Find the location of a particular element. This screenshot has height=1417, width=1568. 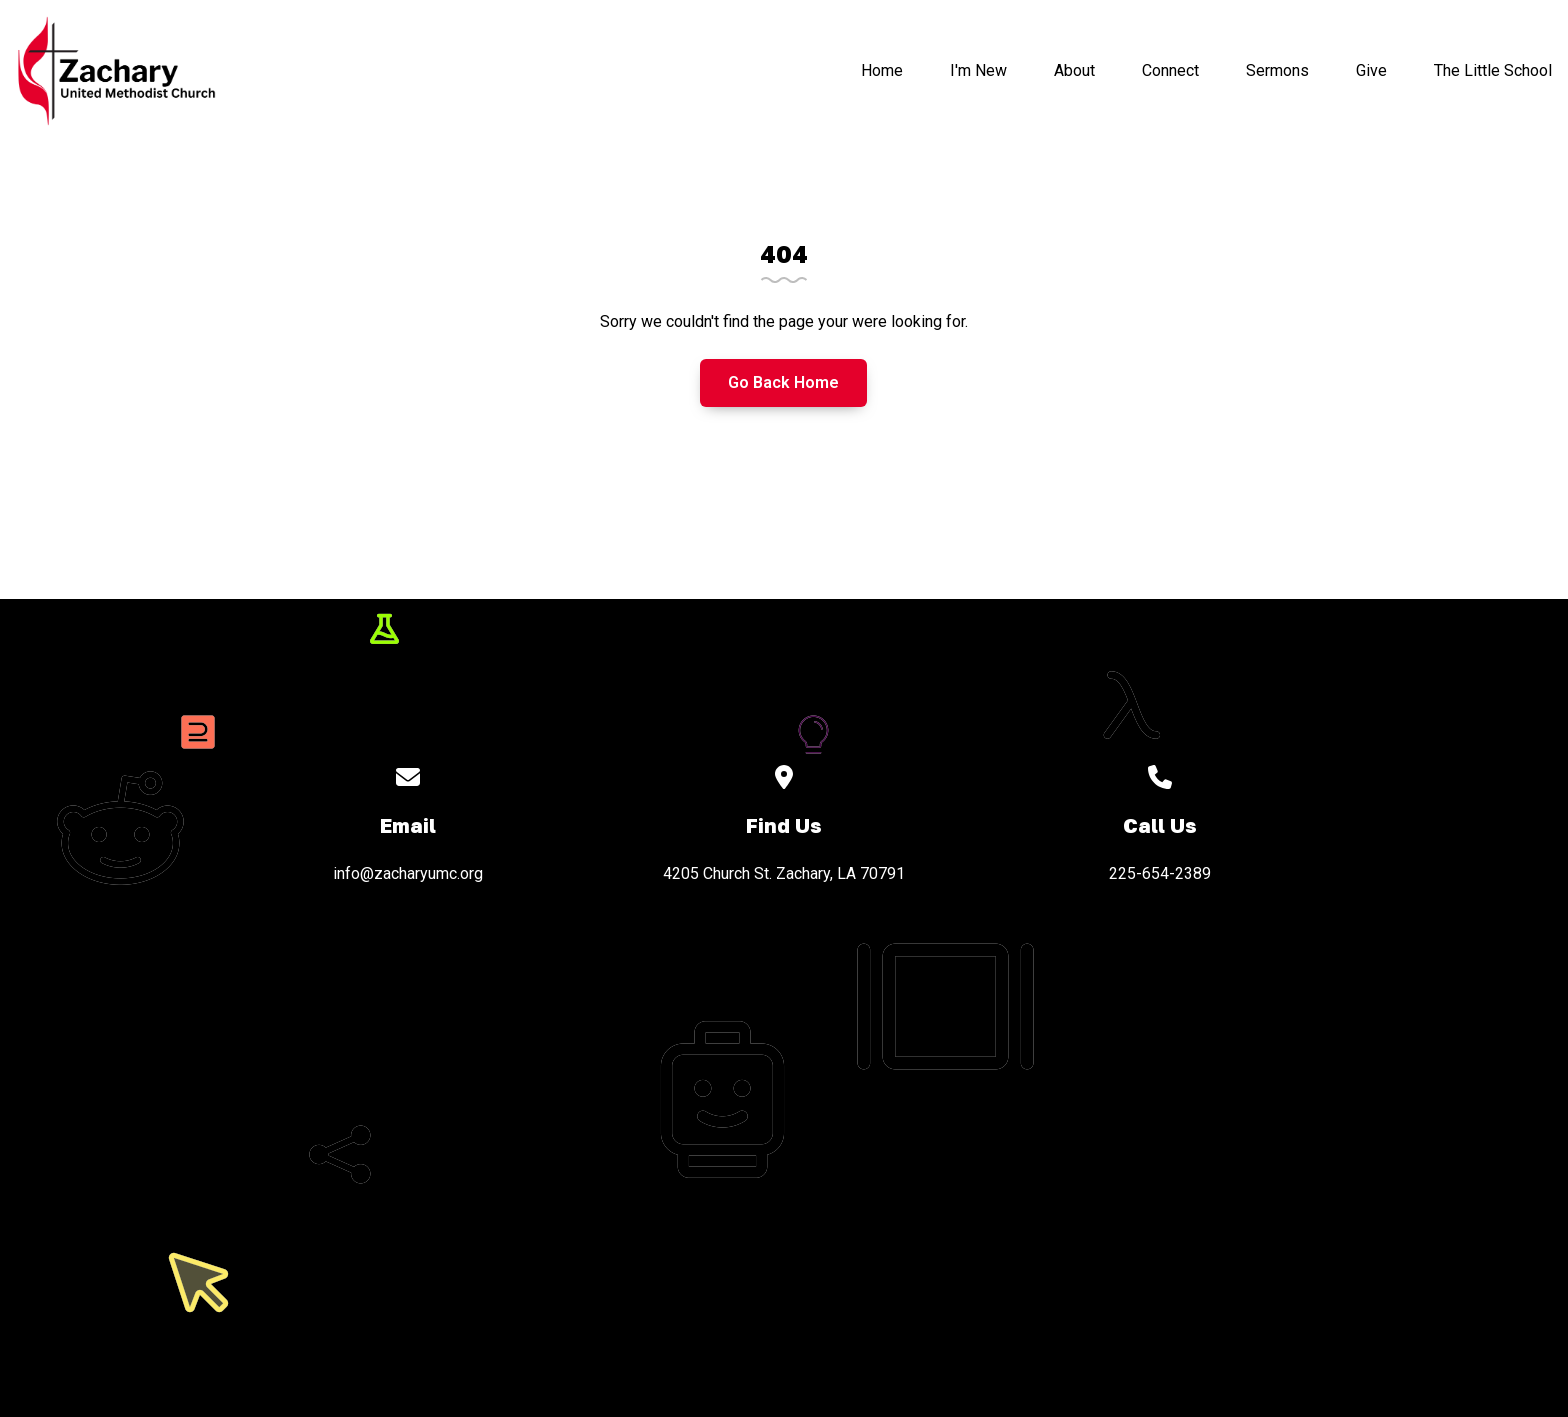

open the Reddit app is located at coordinates (120, 834).